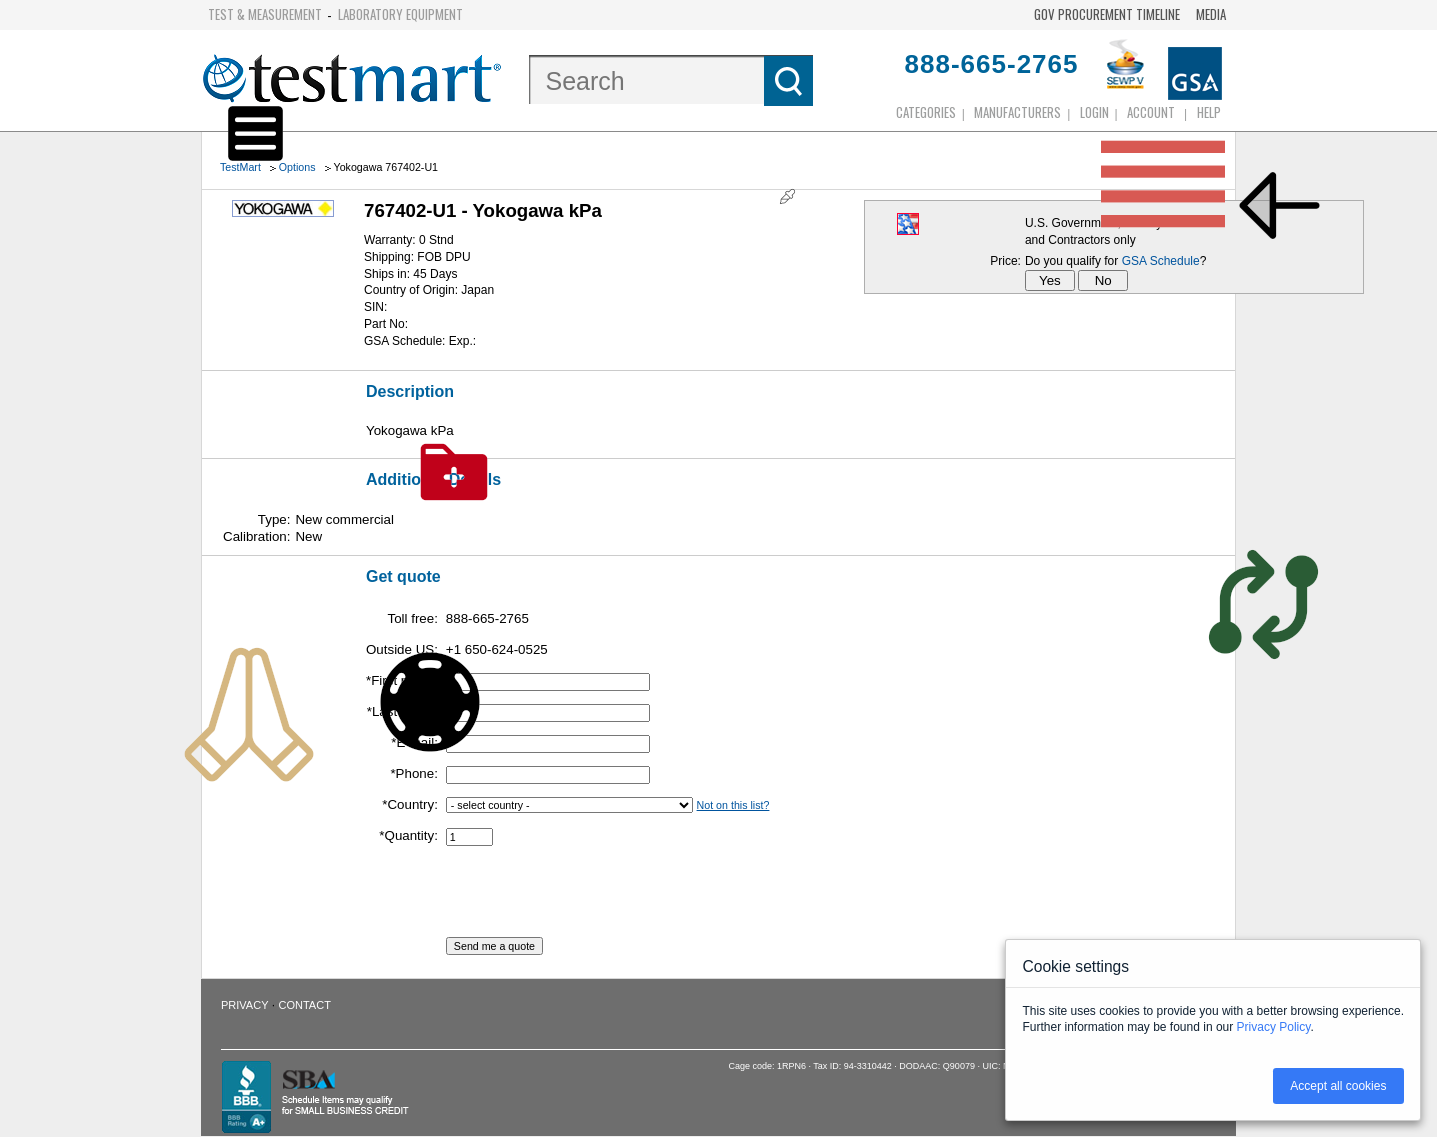 The width and height of the screenshot is (1437, 1137). Describe the element at coordinates (1263, 604) in the screenshot. I see `swap or exchange items` at that location.